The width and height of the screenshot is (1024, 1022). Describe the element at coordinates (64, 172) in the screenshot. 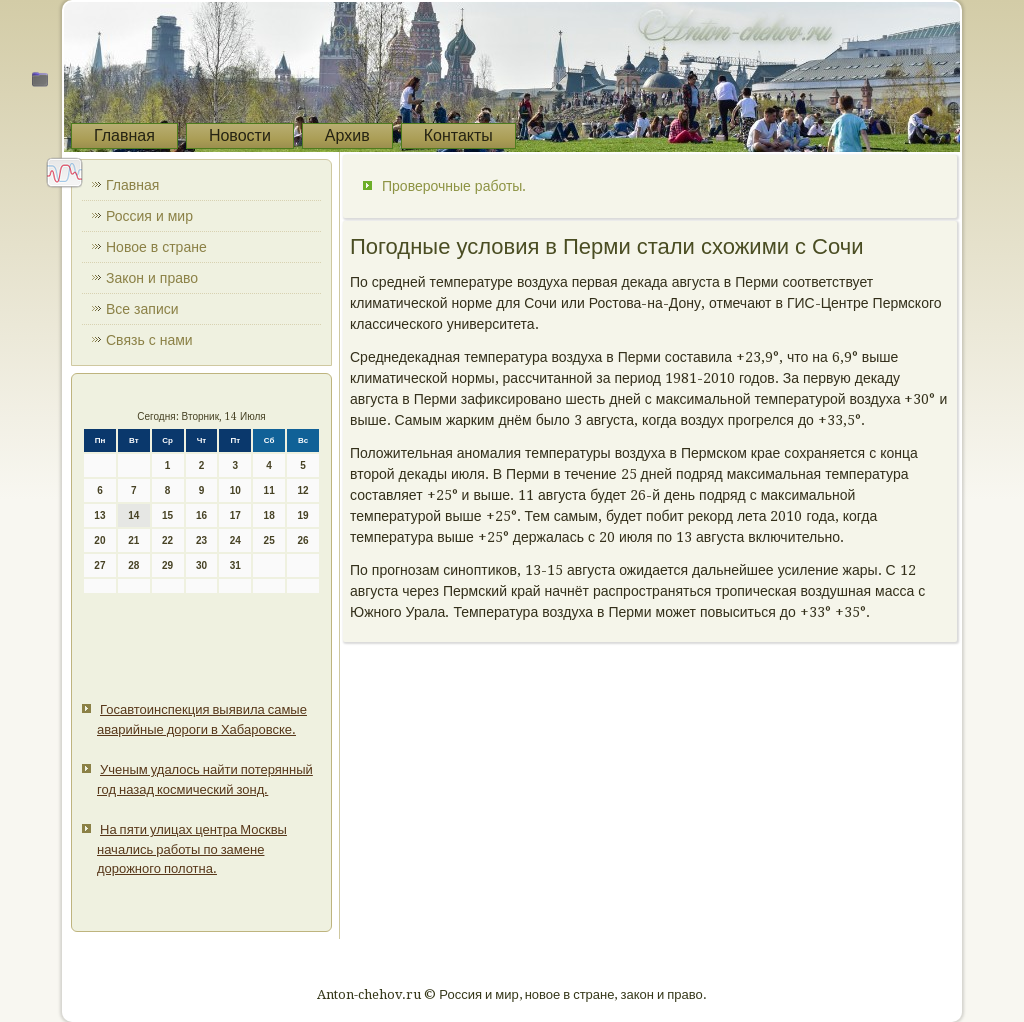

I see `view battery and power usage statistics` at that location.